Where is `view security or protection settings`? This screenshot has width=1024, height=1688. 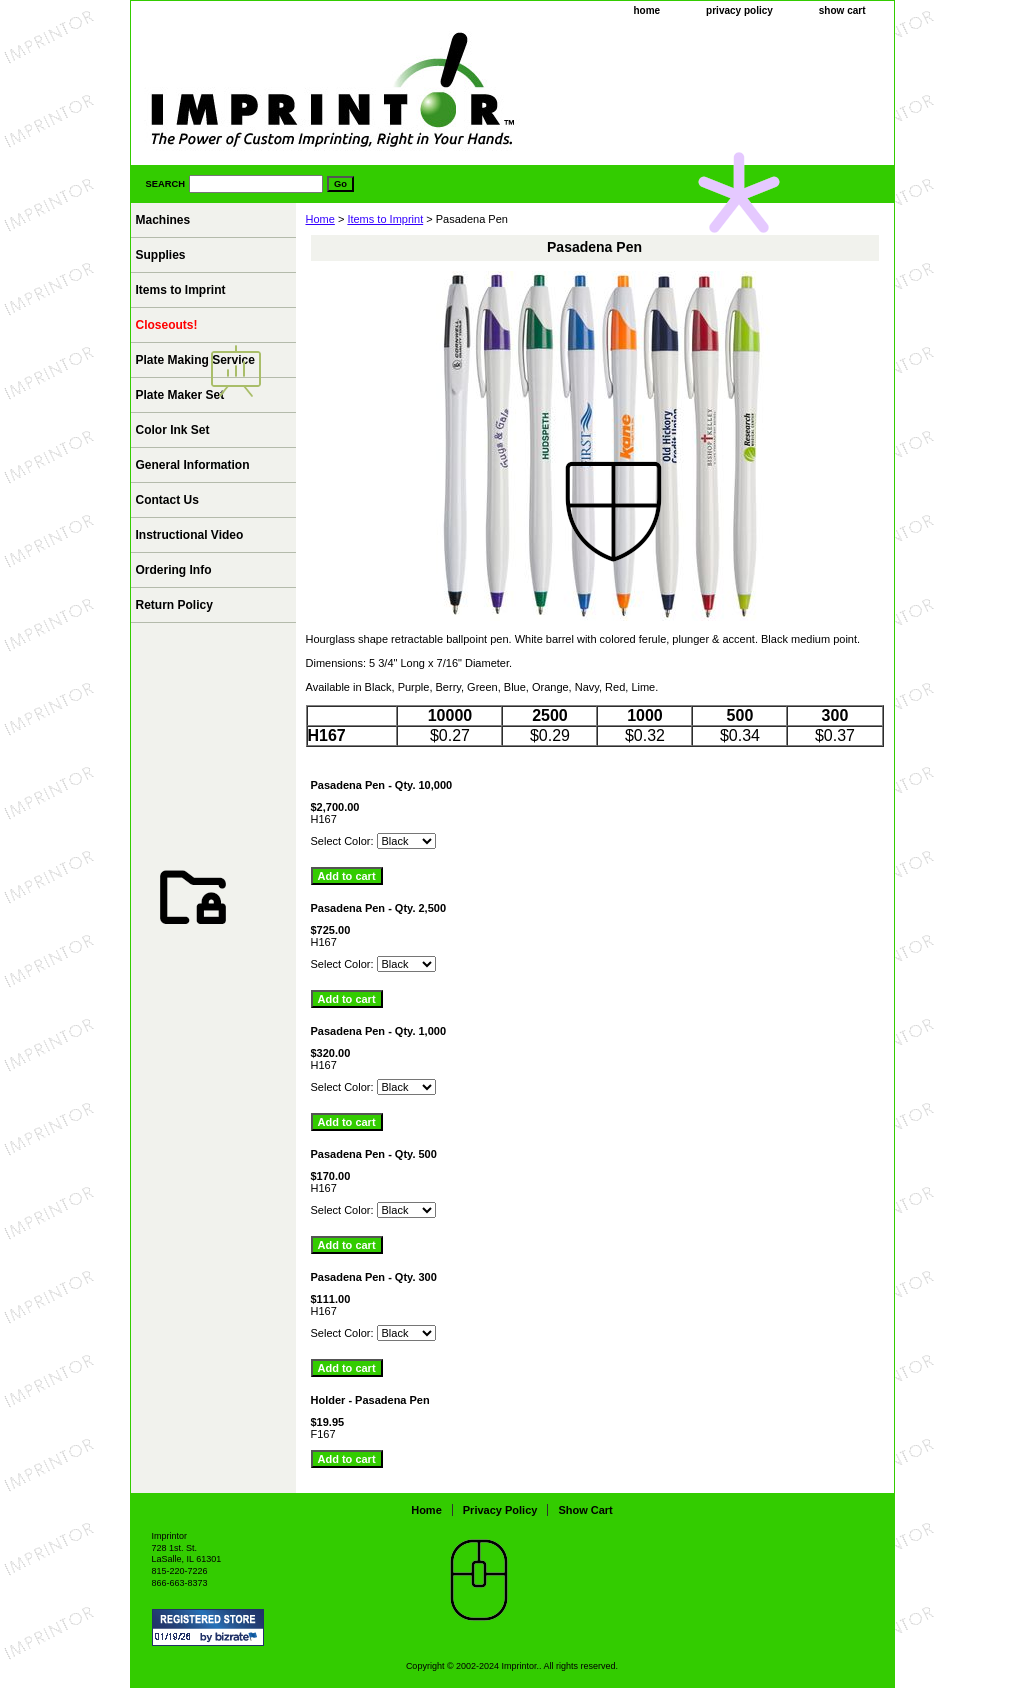
view security or protection settings is located at coordinates (613, 505).